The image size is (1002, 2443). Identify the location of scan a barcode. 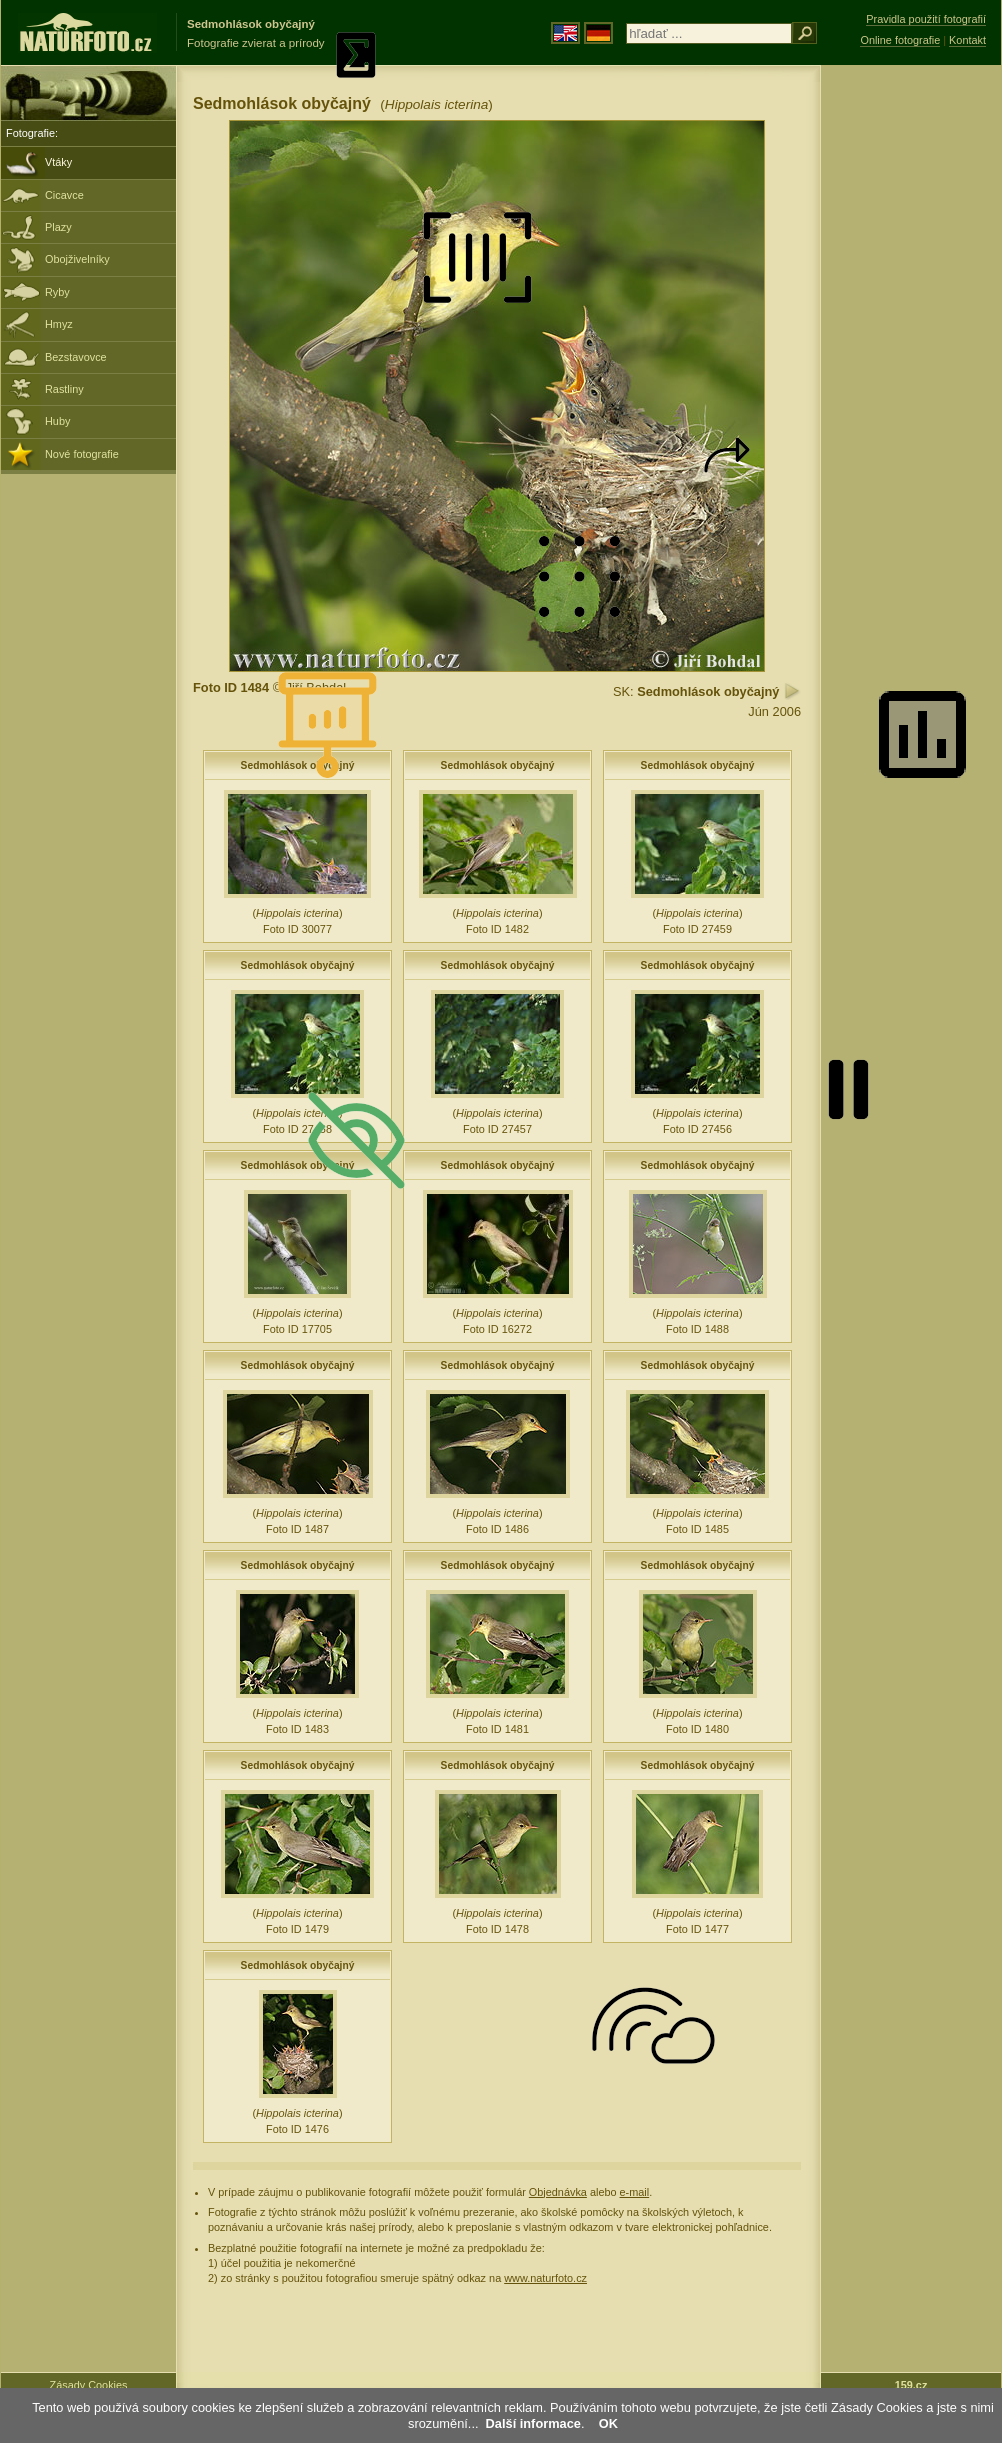
(477, 257).